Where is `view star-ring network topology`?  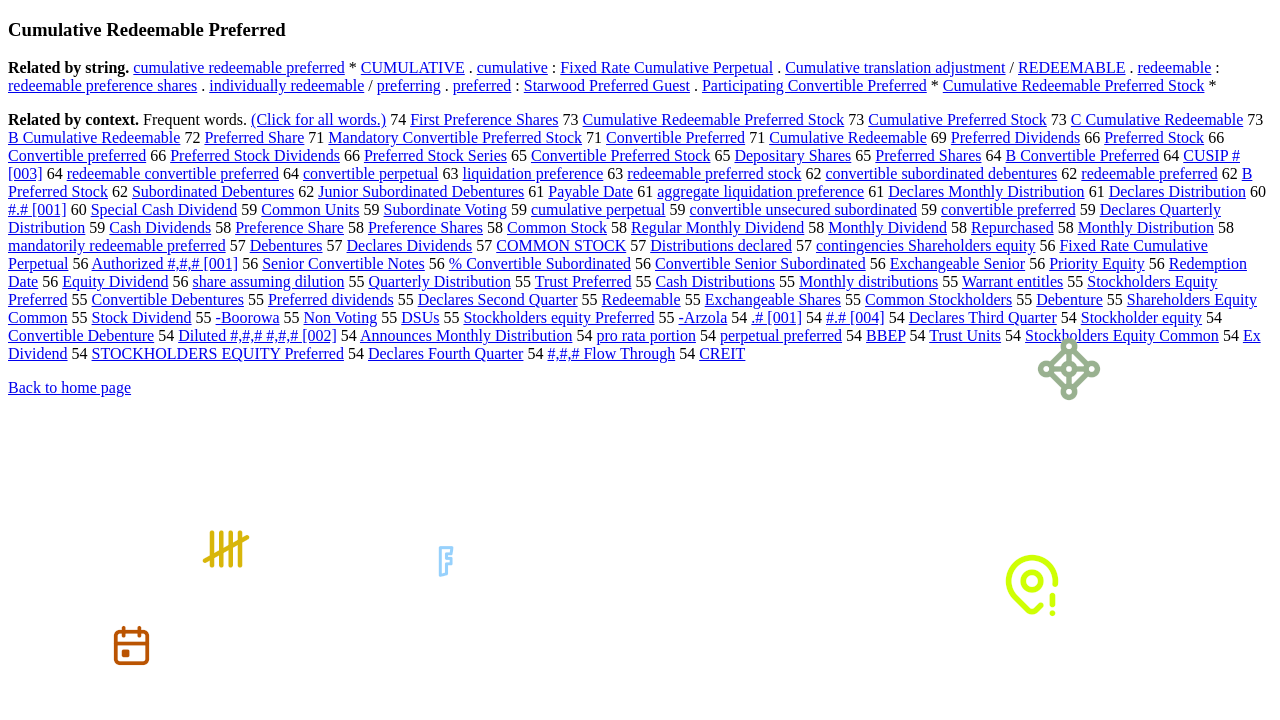 view star-ring network topology is located at coordinates (1069, 369).